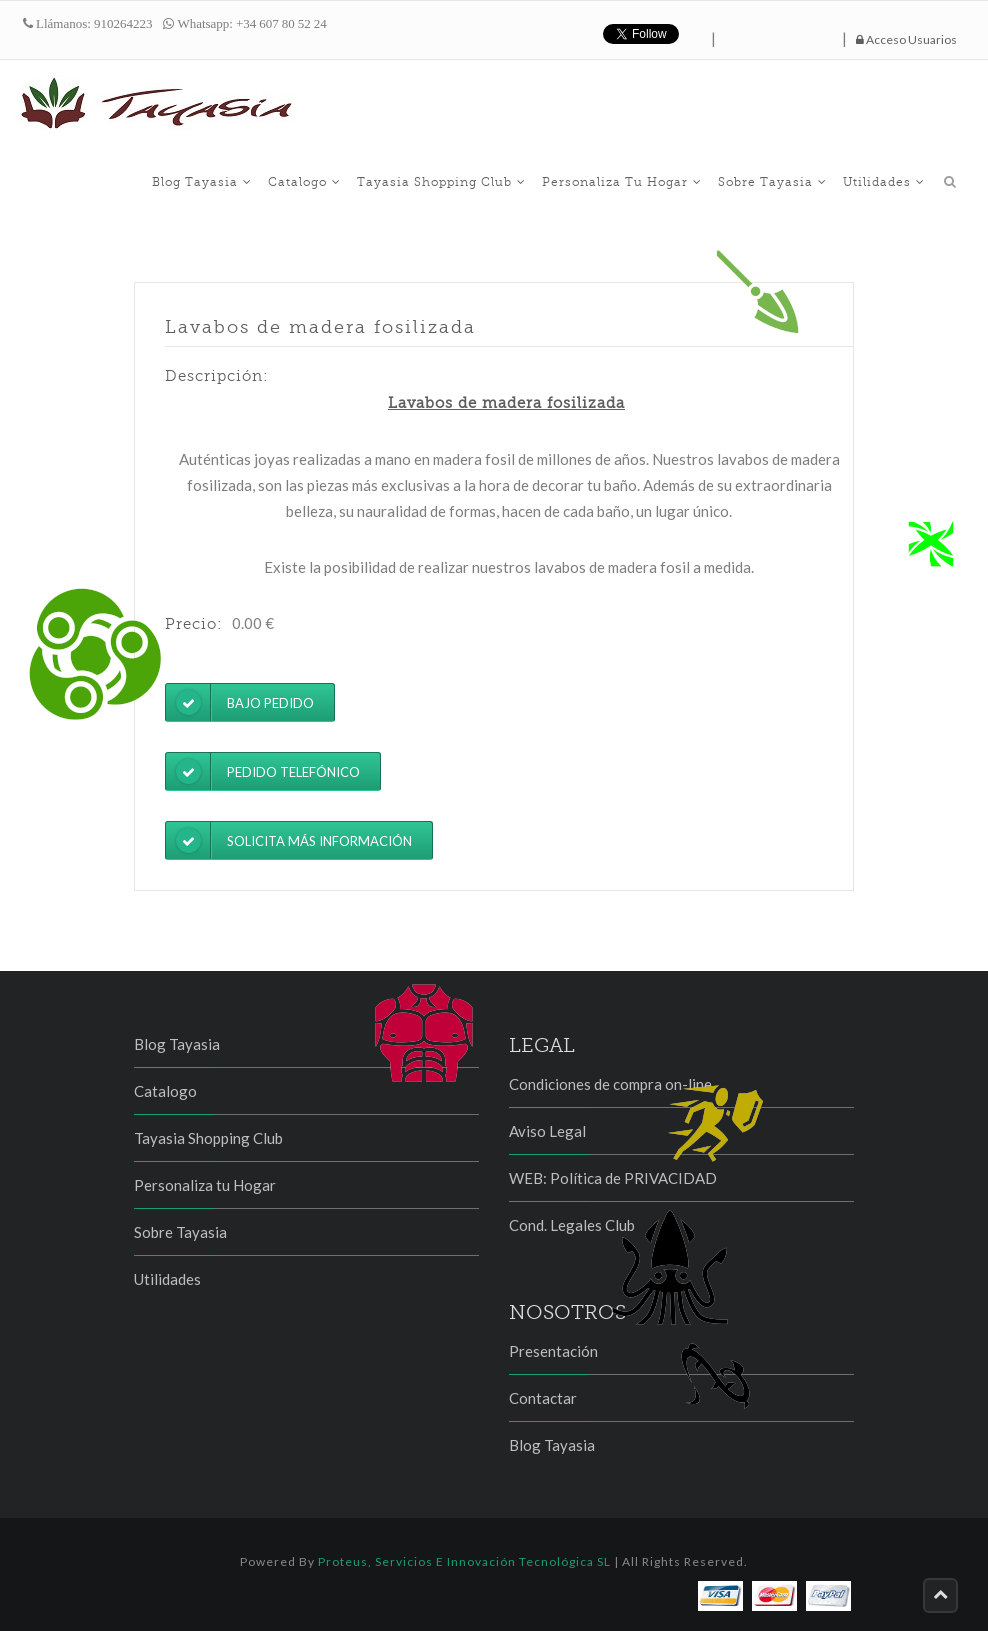 The width and height of the screenshot is (988, 1631). What do you see at coordinates (95, 654) in the screenshot?
I see `represents balance or harmony in gameplay` at bounding box center [95, 654].